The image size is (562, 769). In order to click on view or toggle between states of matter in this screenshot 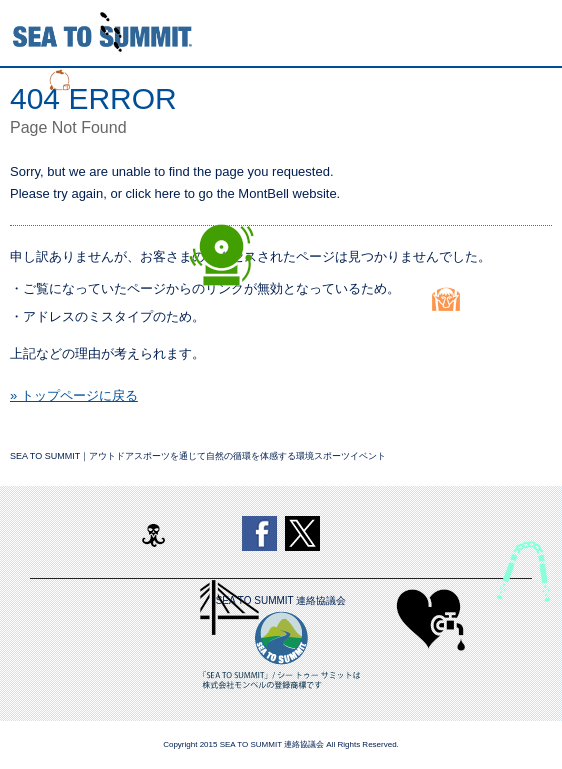, I will do `click(59, 80)`.